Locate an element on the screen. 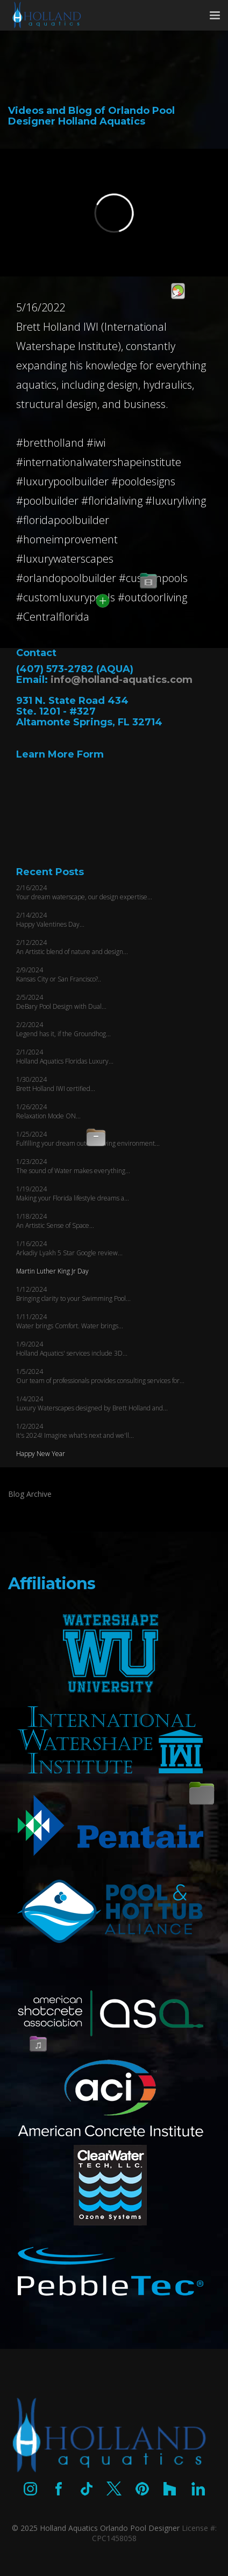  open your music folder is located at coordinates (38, 2043).